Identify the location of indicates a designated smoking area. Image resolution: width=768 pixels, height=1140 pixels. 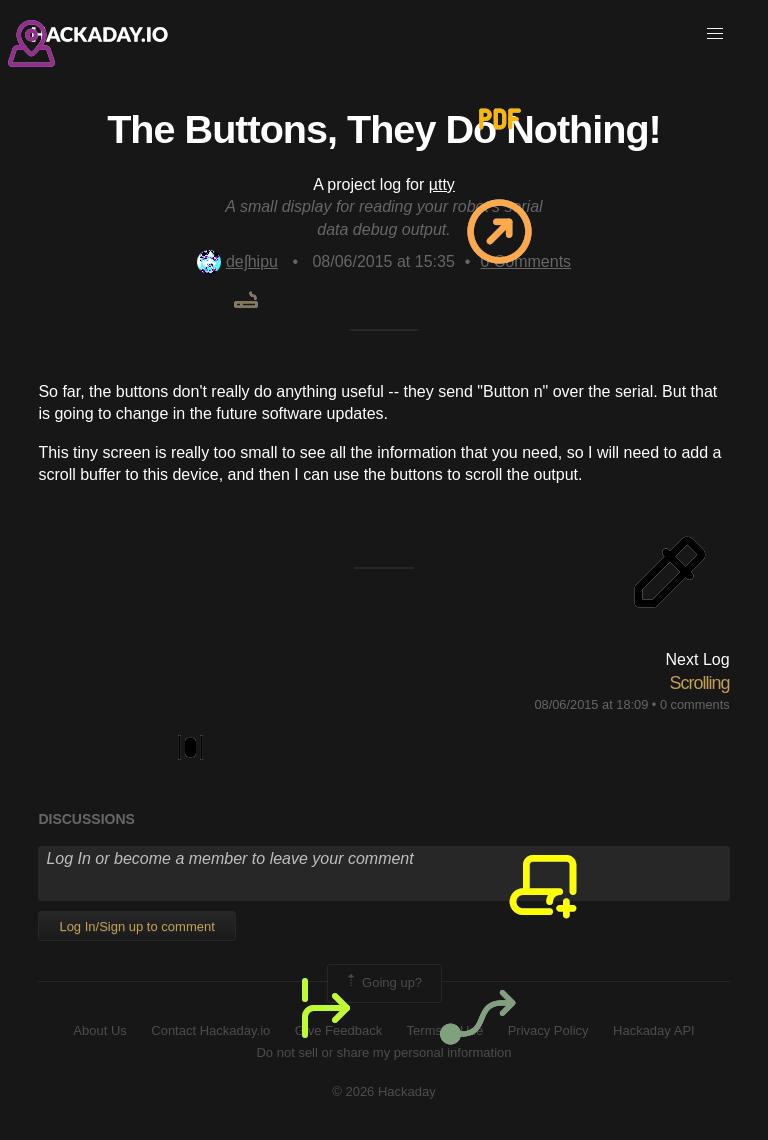
(246, 301).